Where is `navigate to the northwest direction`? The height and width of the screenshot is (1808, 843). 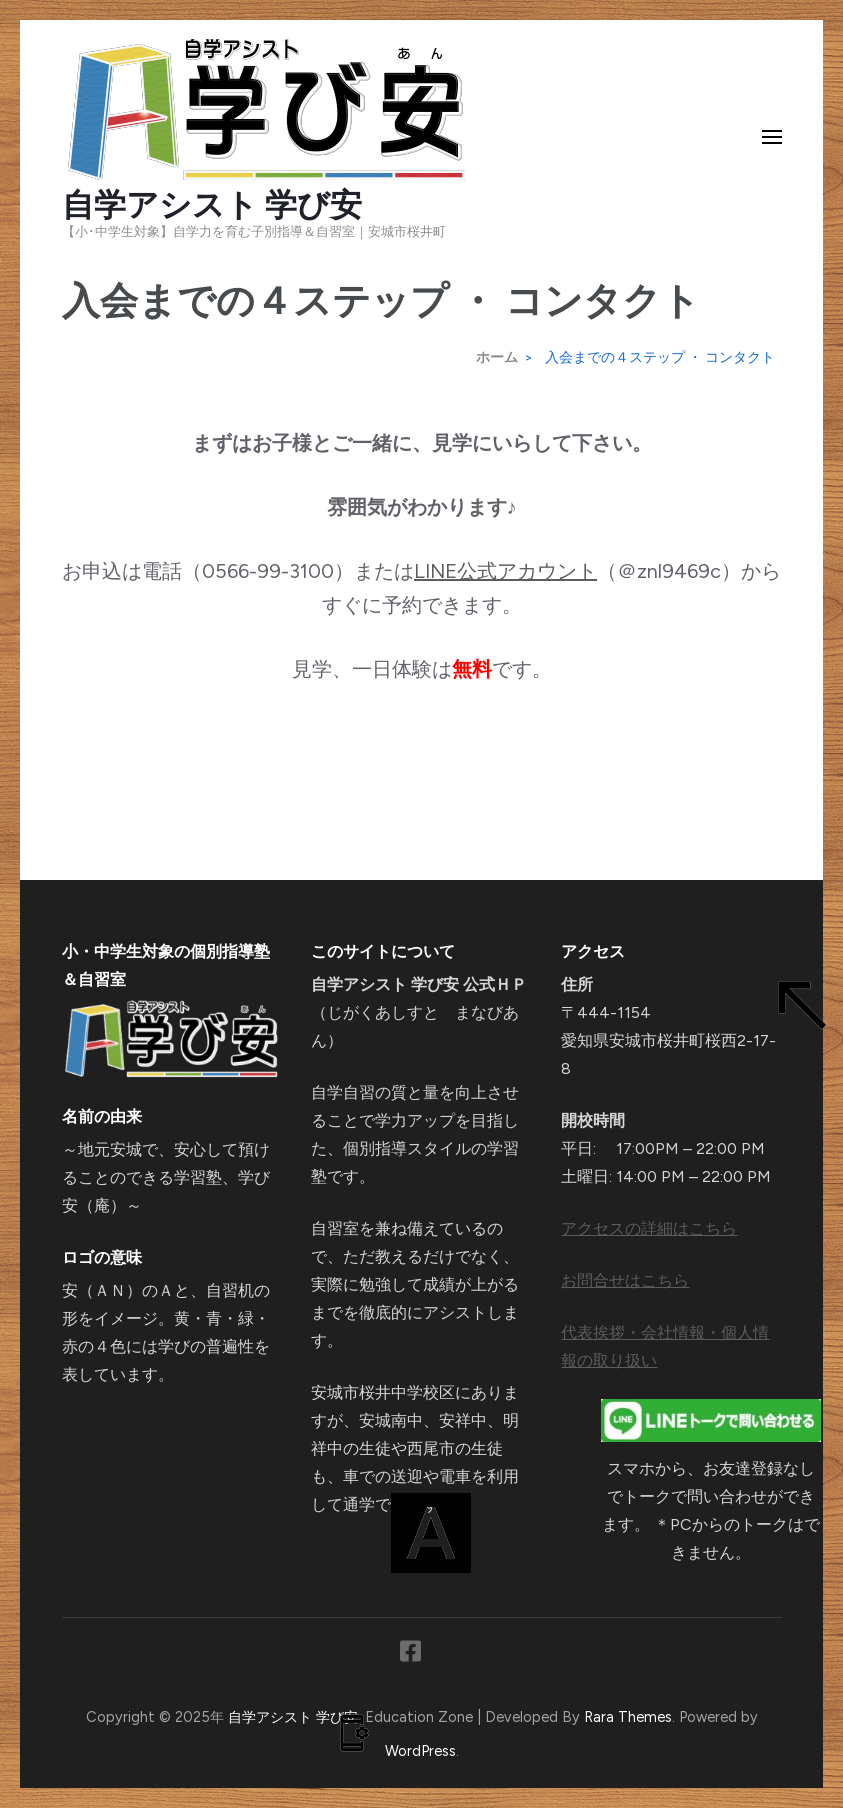 navigate to the northwest direction is located at coordinates (801, 1004).